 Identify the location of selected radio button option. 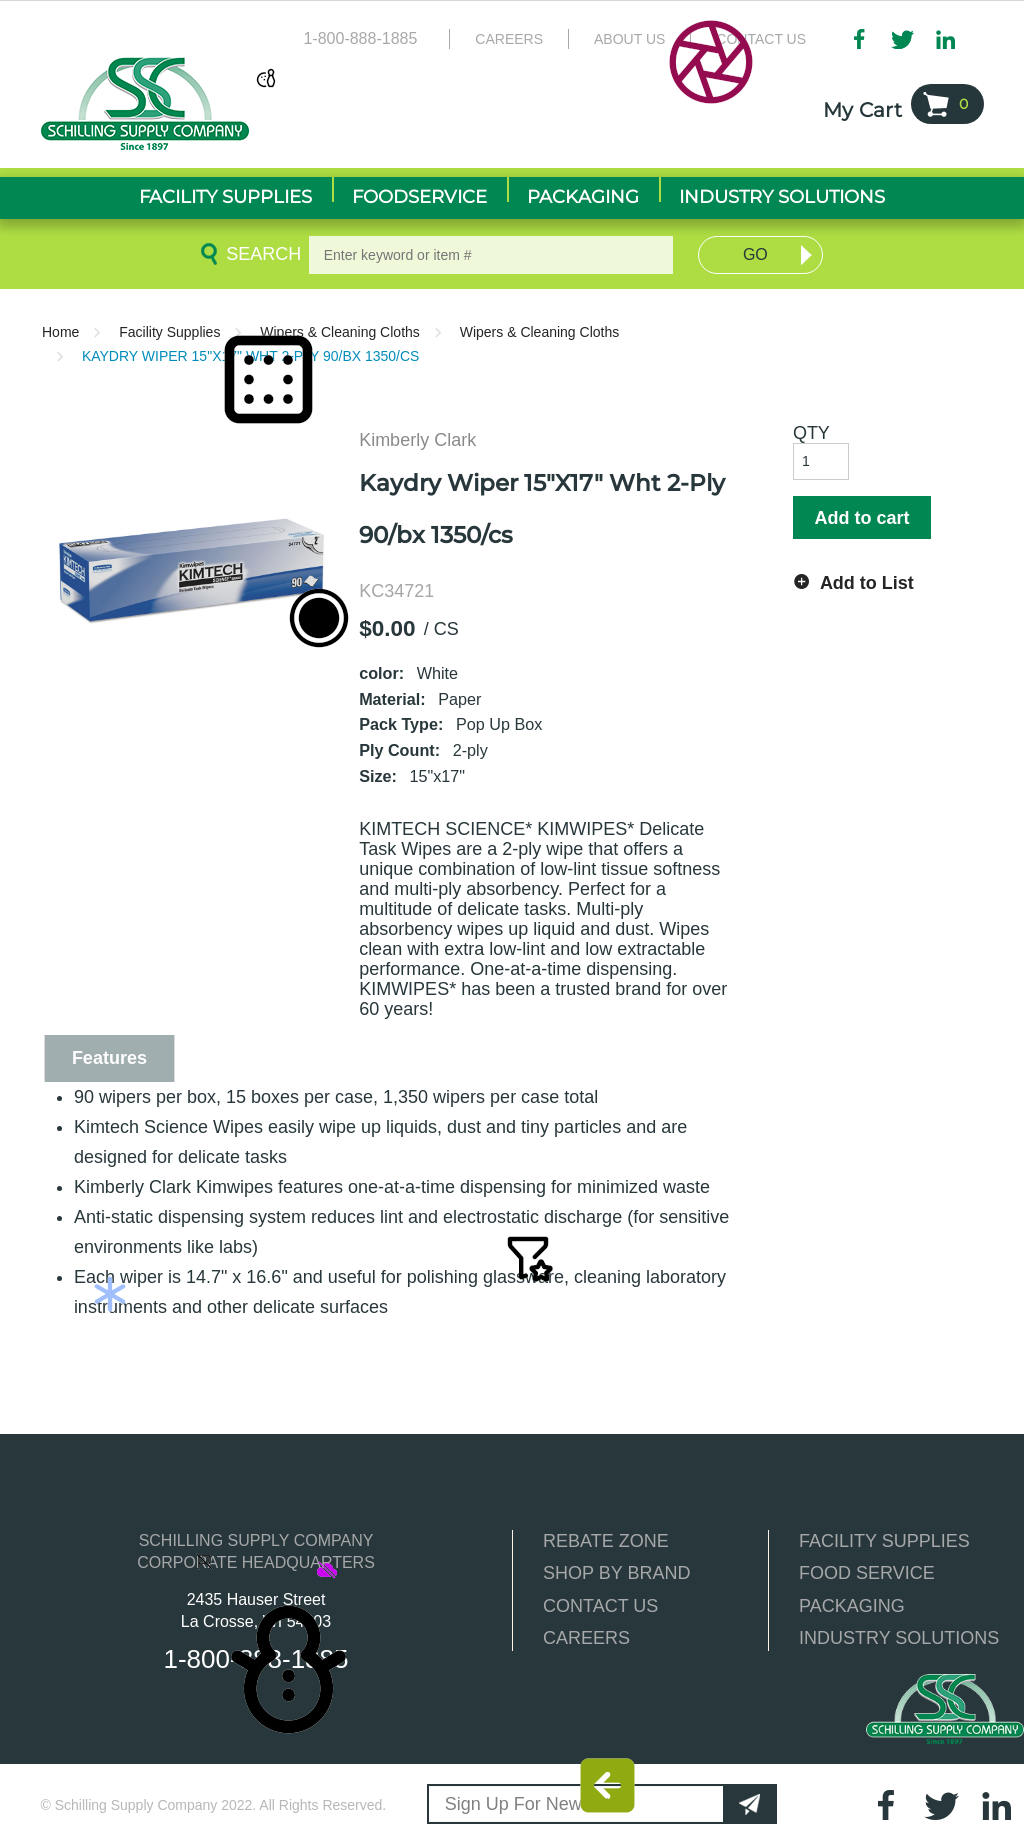
(319, 618).